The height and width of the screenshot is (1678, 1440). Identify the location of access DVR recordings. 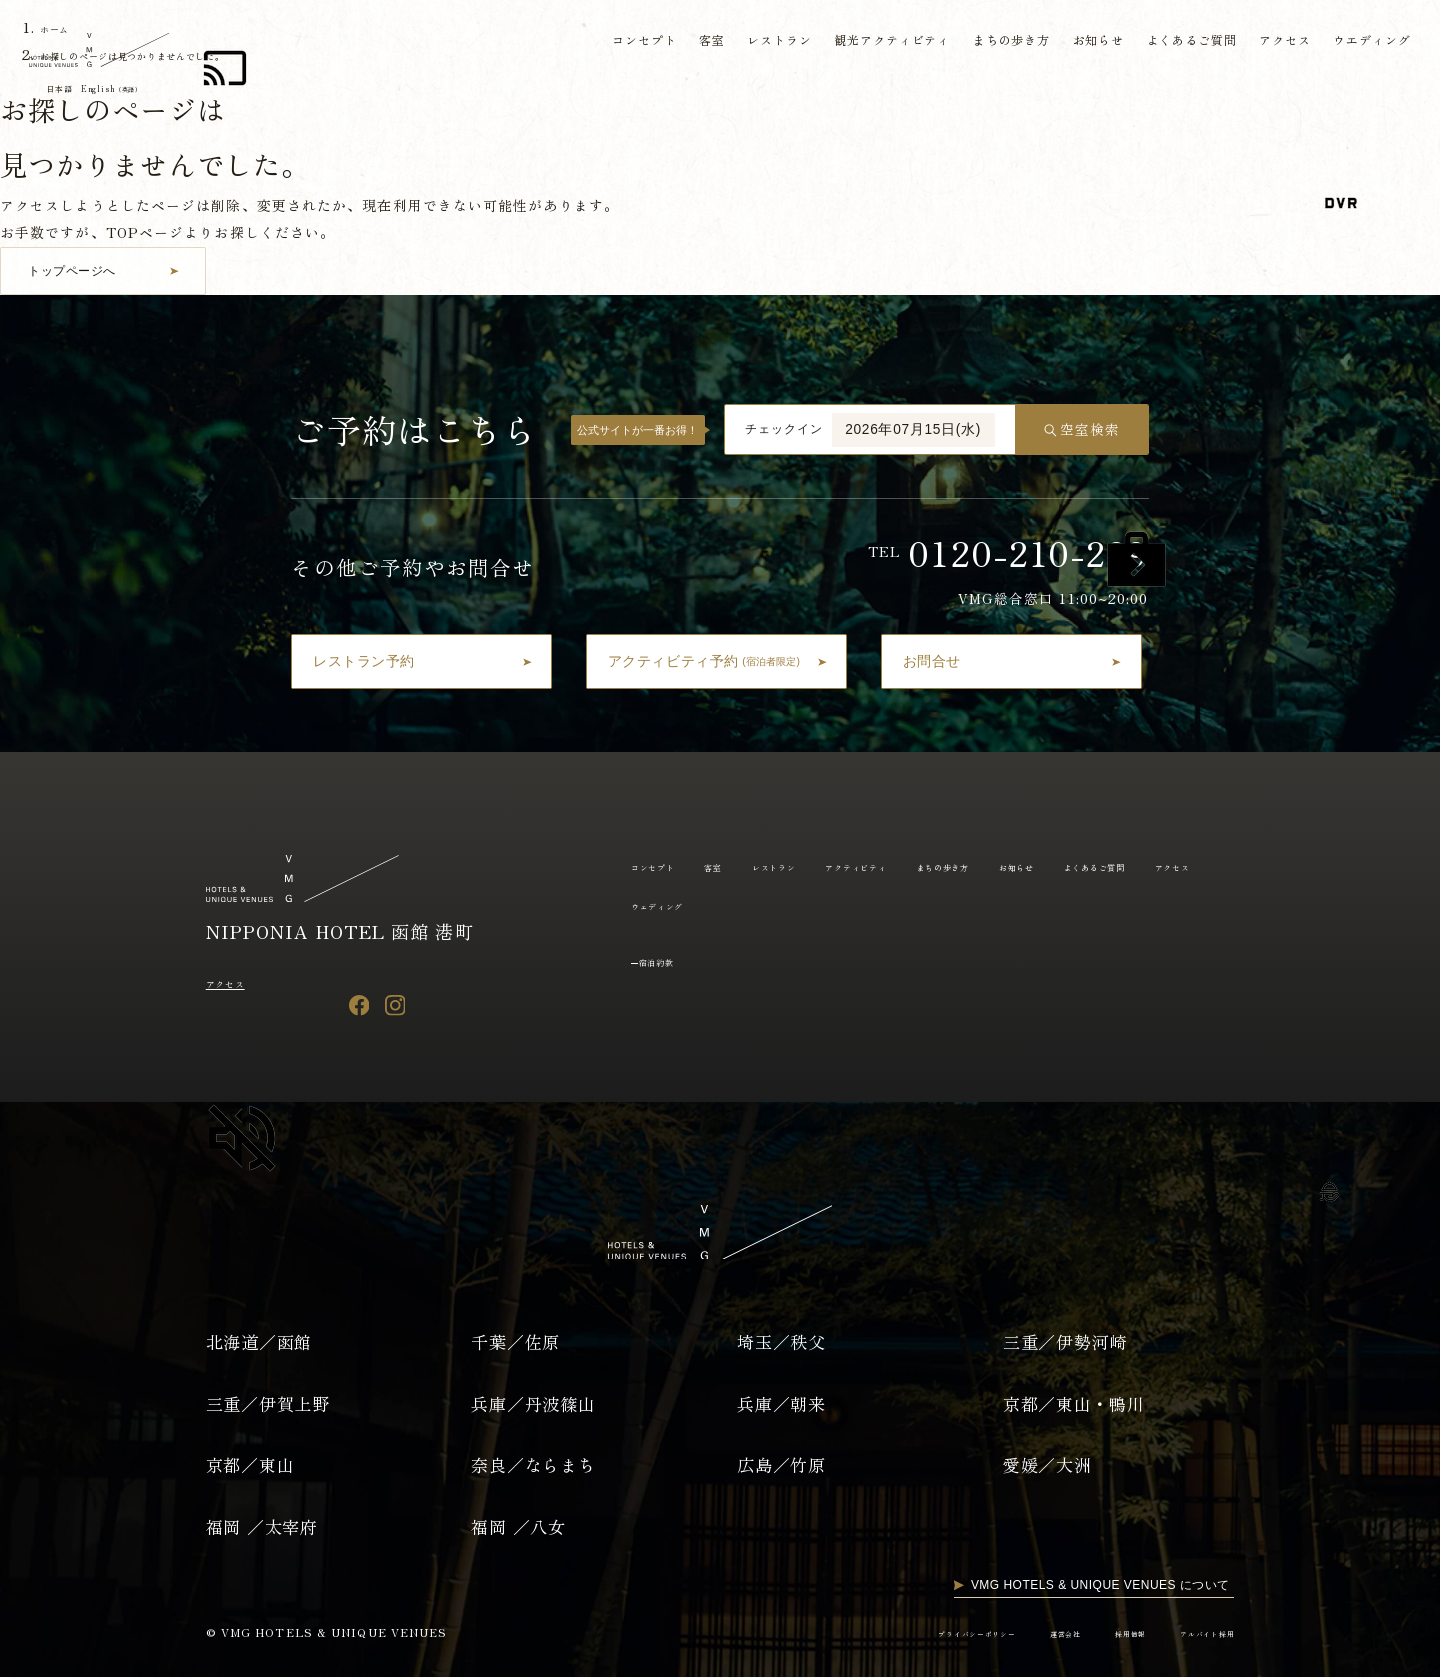
(1341, 203).